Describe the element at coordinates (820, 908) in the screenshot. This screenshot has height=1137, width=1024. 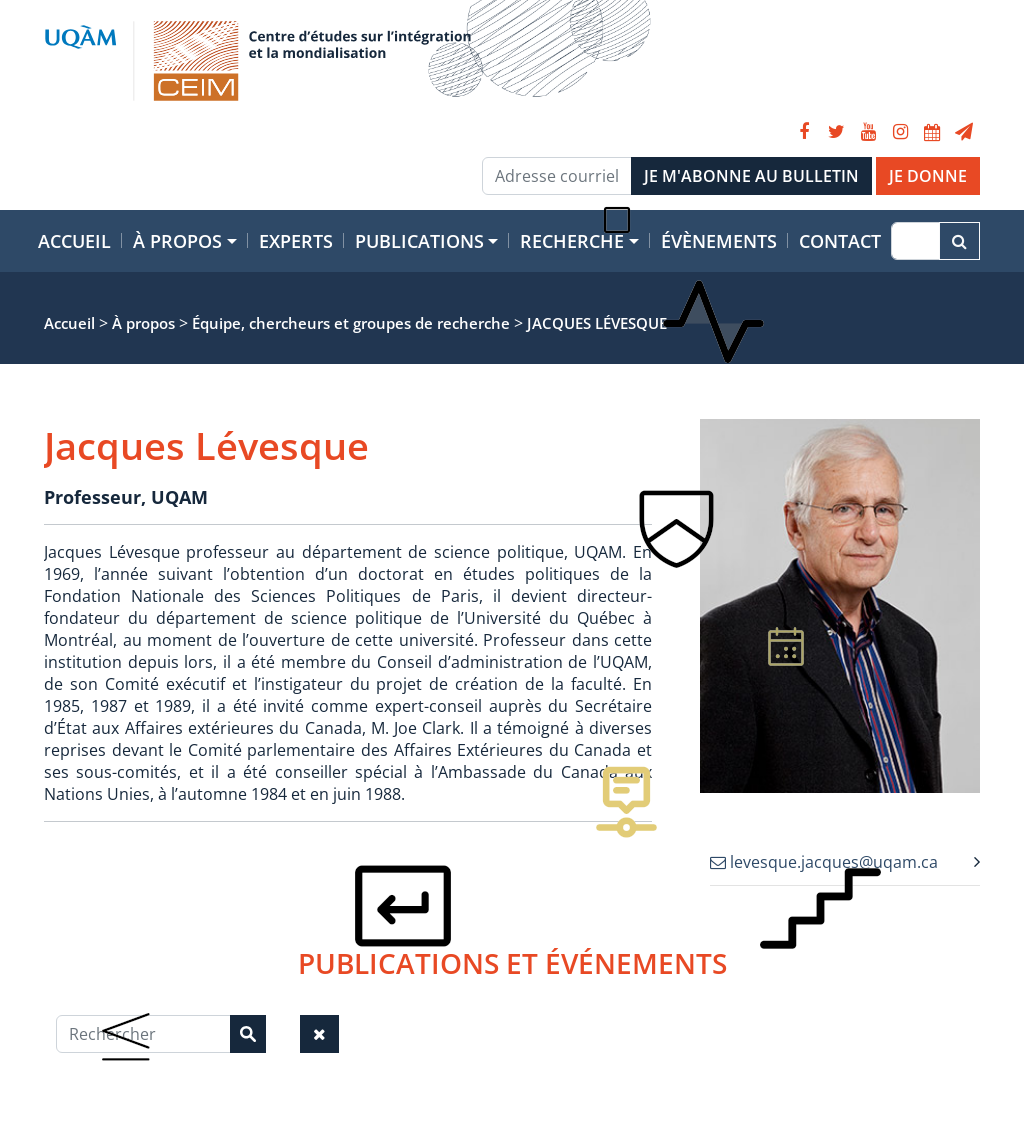
I see `navigate to stairs or level changes` at that location.